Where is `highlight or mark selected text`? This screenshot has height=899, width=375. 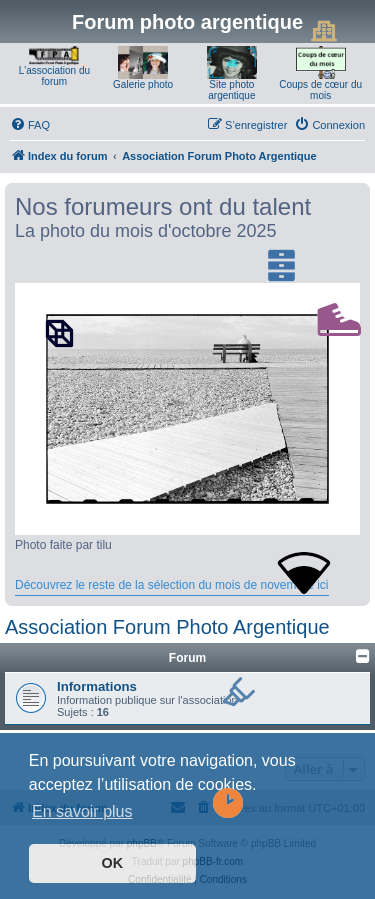
highlight or mark selected text is located at coordinates (238, 693).